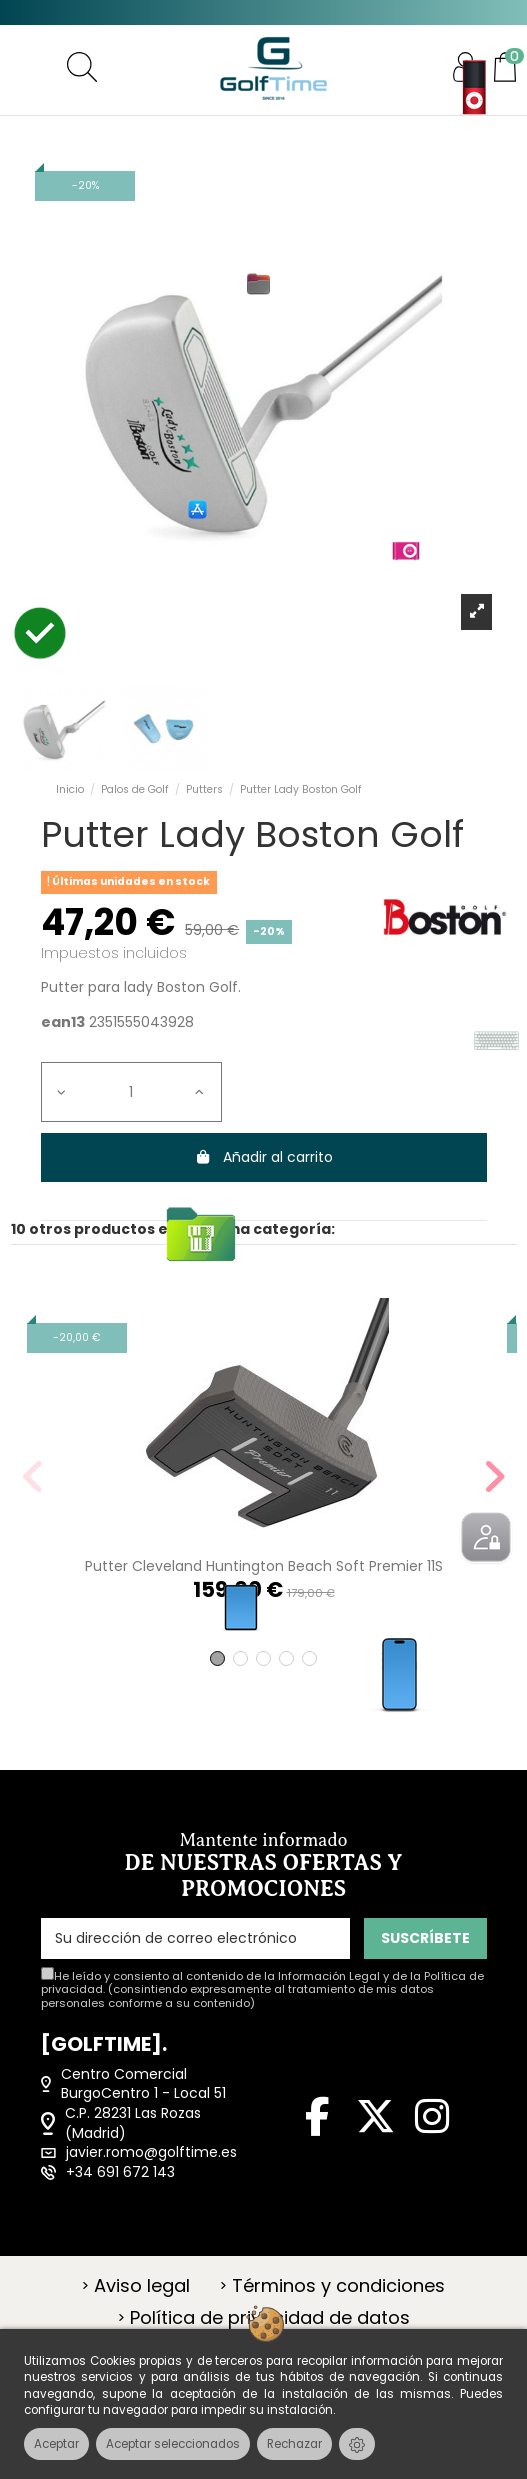 The image size is (527, 2479). Describe the element at coordinates (406, 546) in the screenshot. I see `iPod shuffle device connected` at that location.